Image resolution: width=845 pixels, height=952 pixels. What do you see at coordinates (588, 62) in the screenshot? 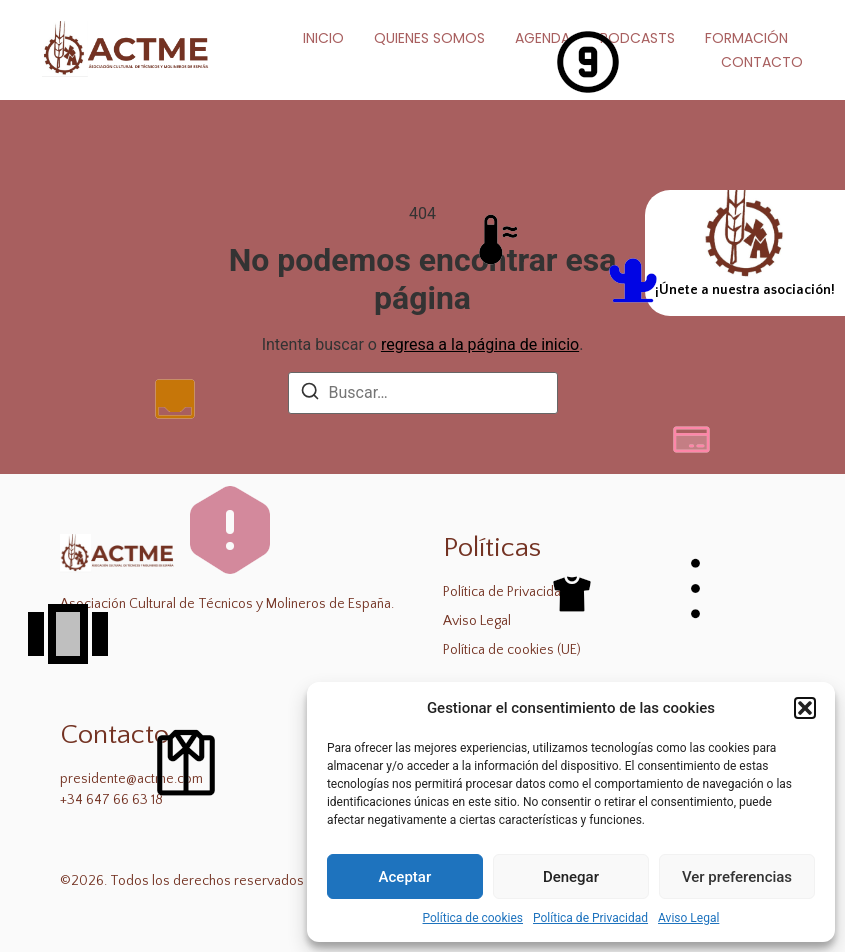
I see `indicates item number 9 in a numbered list or sequence` at bounding box center [588, 62].